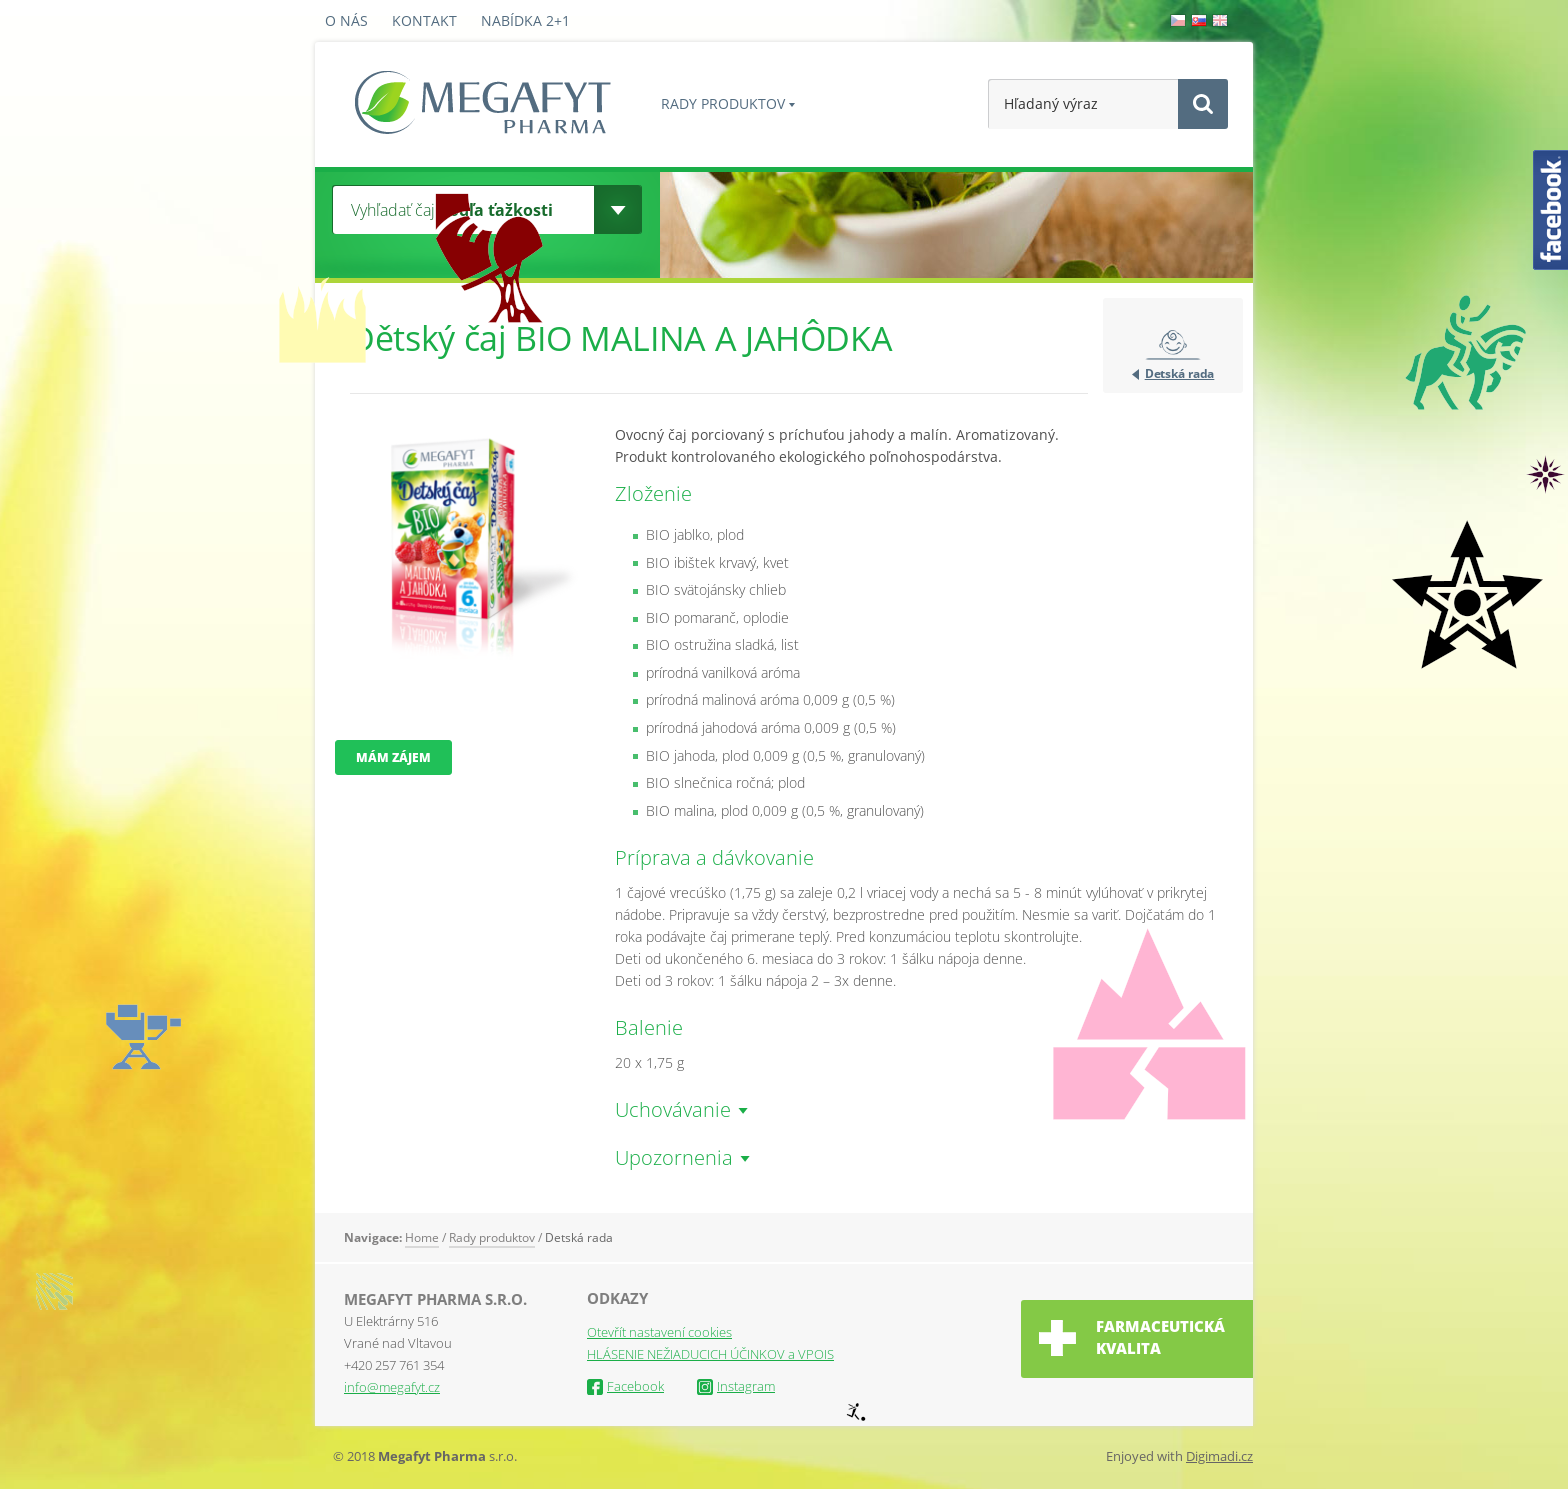  What do you see at coordinates (1545, 474) in the screenshot?
I see `indicates a hazard or danger zone in gameplay` at bounding box center [1545, 474].